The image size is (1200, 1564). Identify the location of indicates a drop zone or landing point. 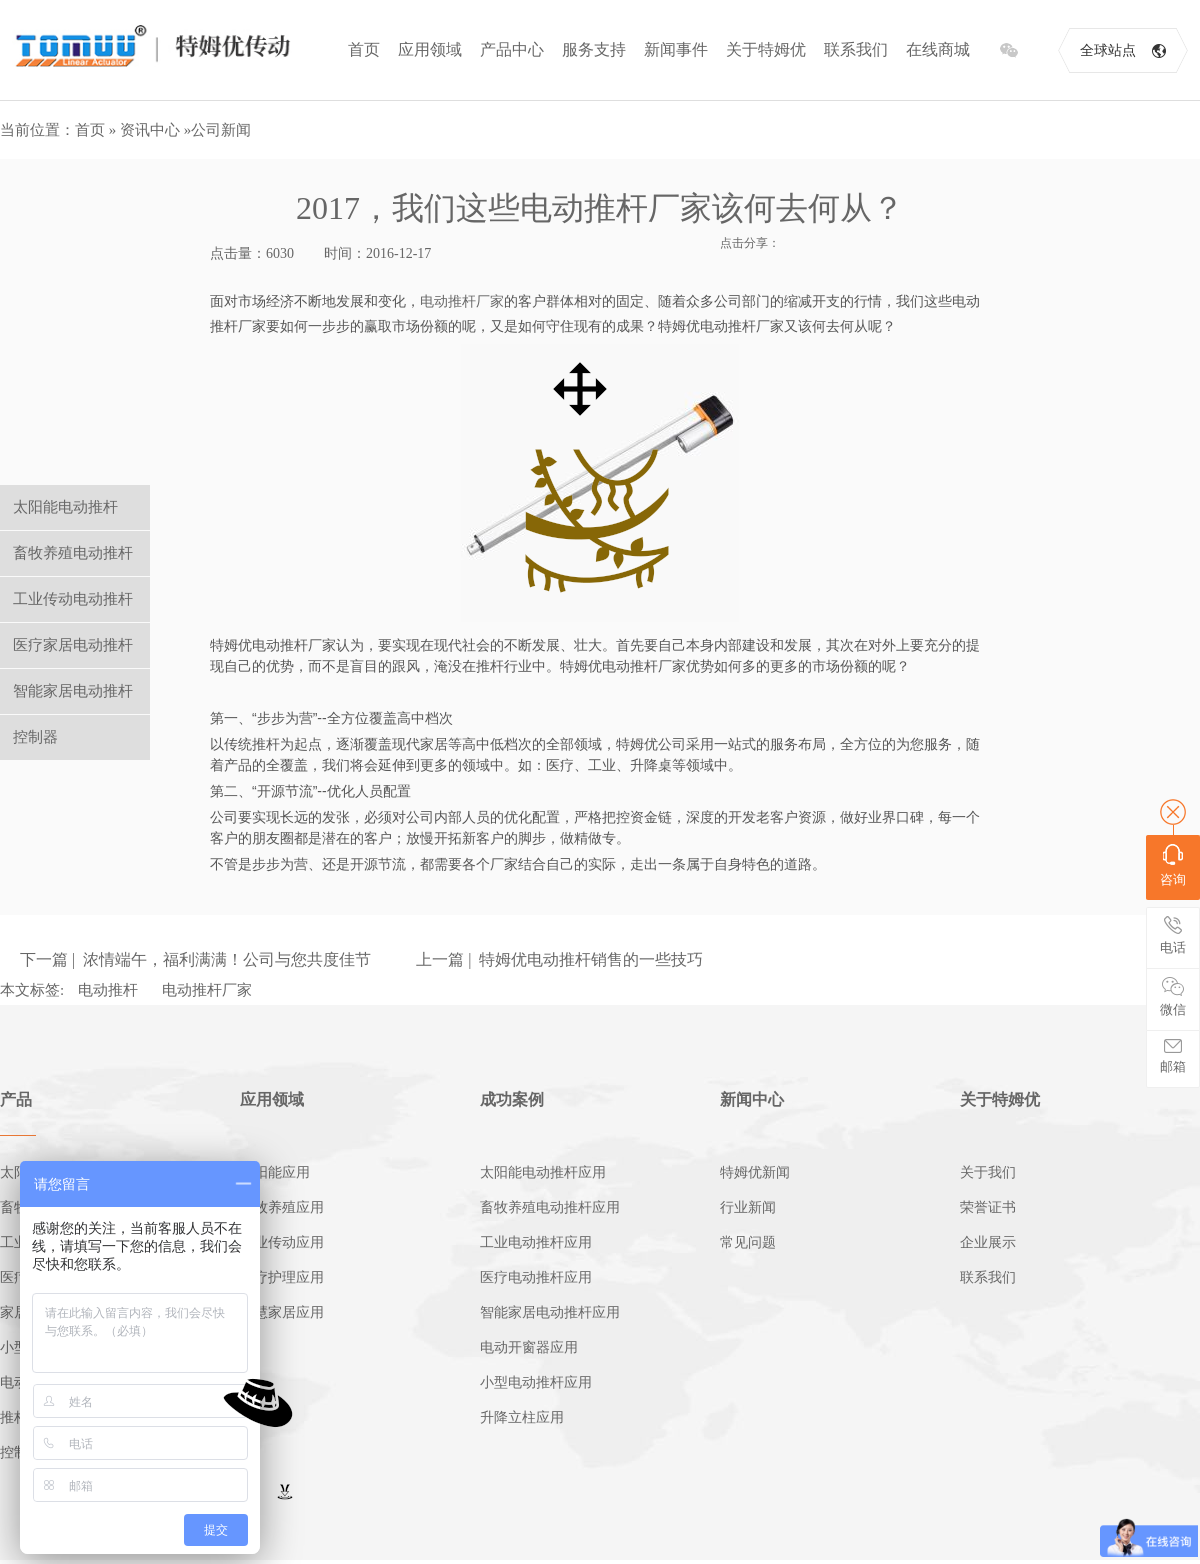
(285, 1492).